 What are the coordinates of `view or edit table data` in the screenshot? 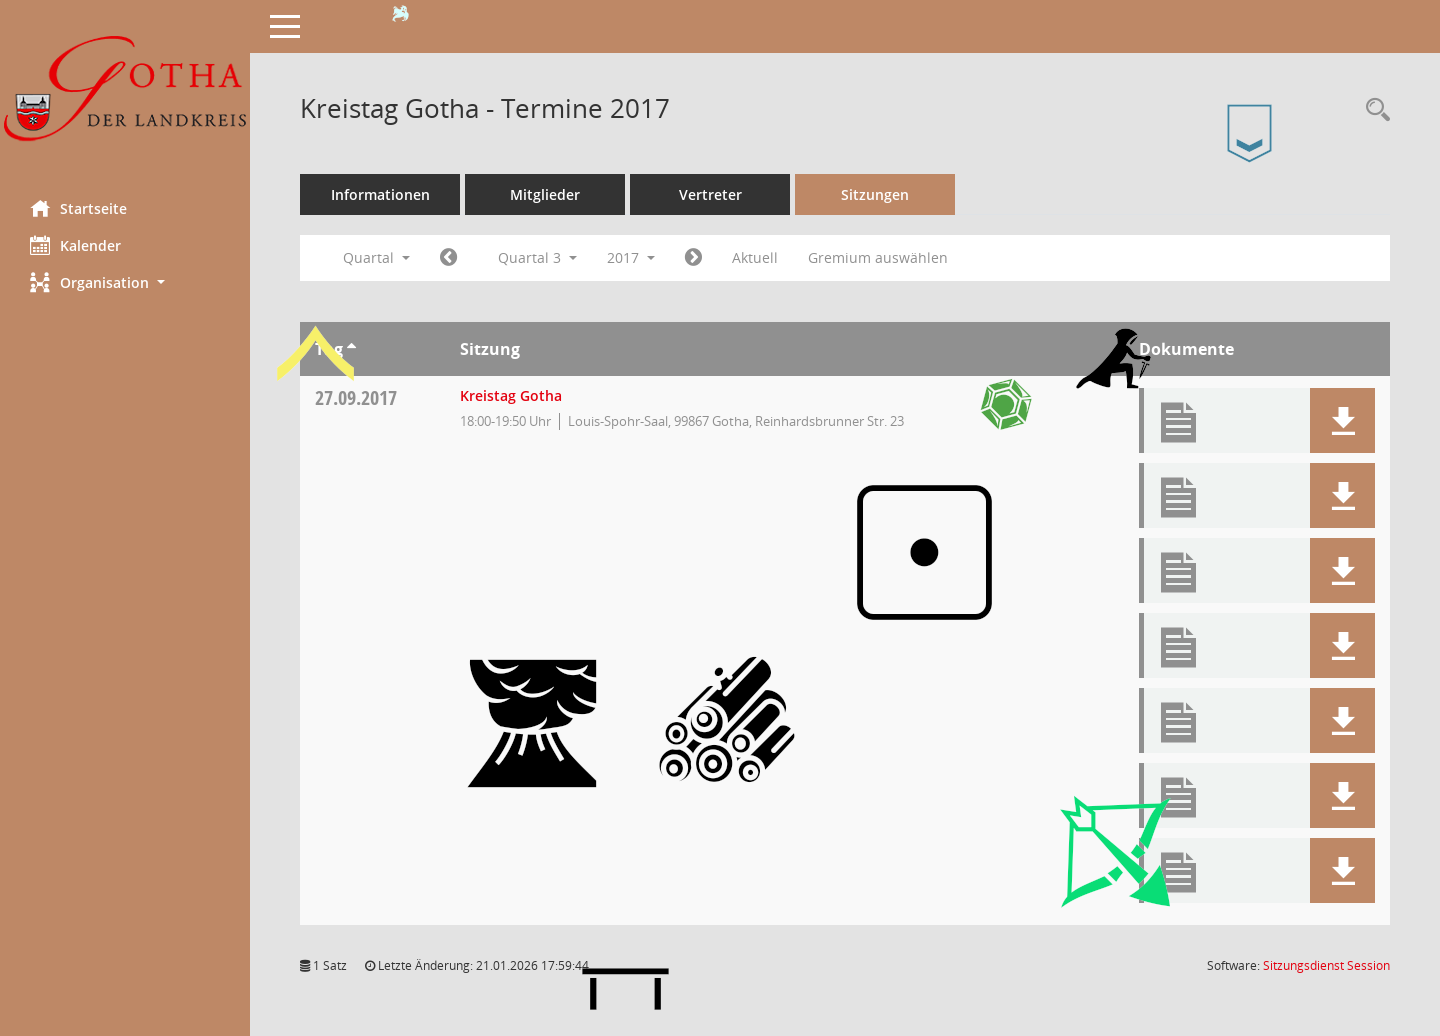 It's located at (625, 966).